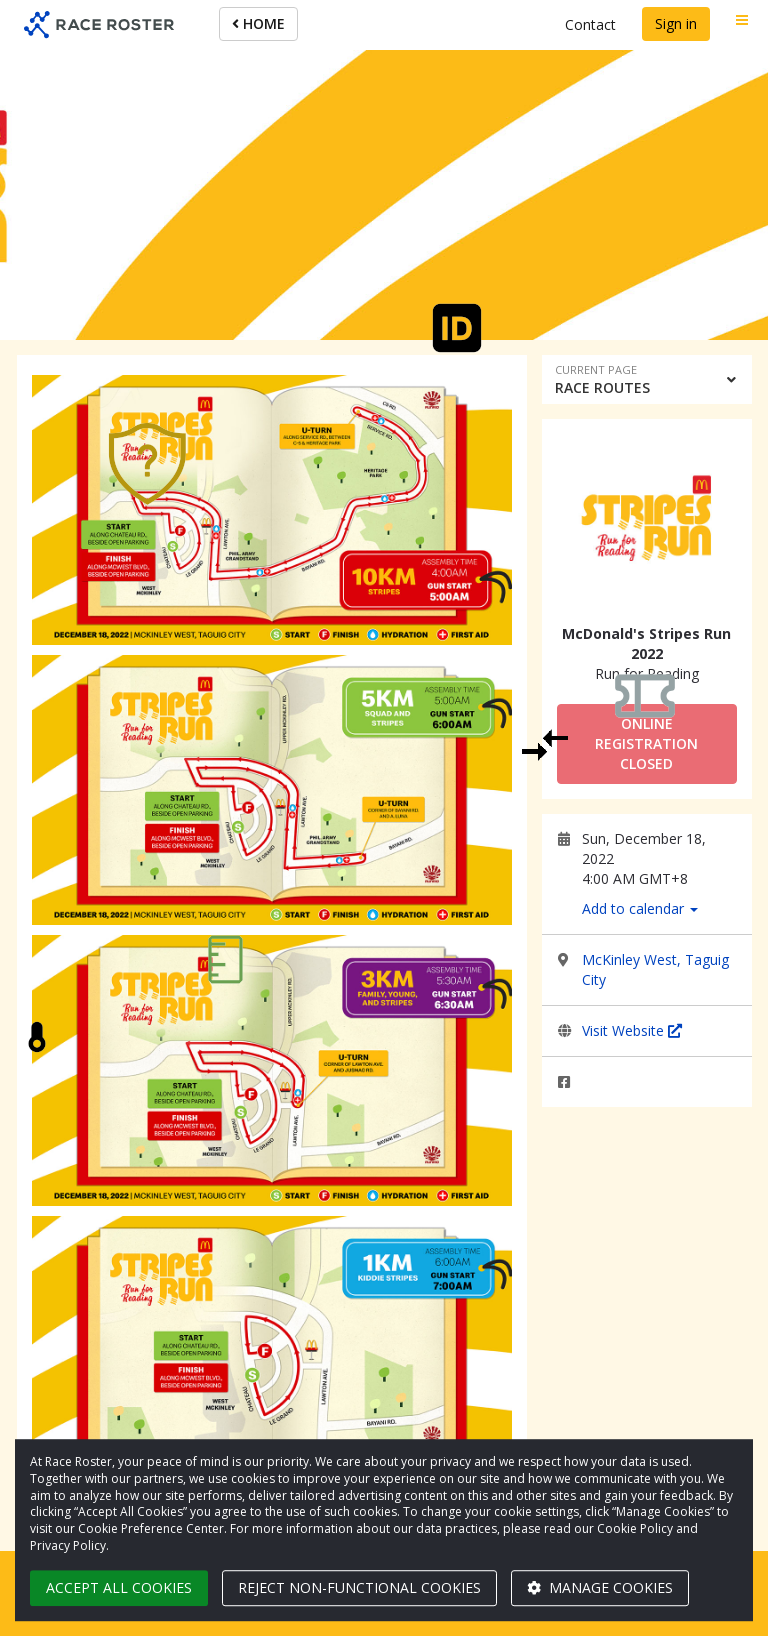 The image size is (768, 1636). What do you see at coordinates (645, 696) in the screenshot?
I see `view your tickets or passes` at bounding box center [645, 696].